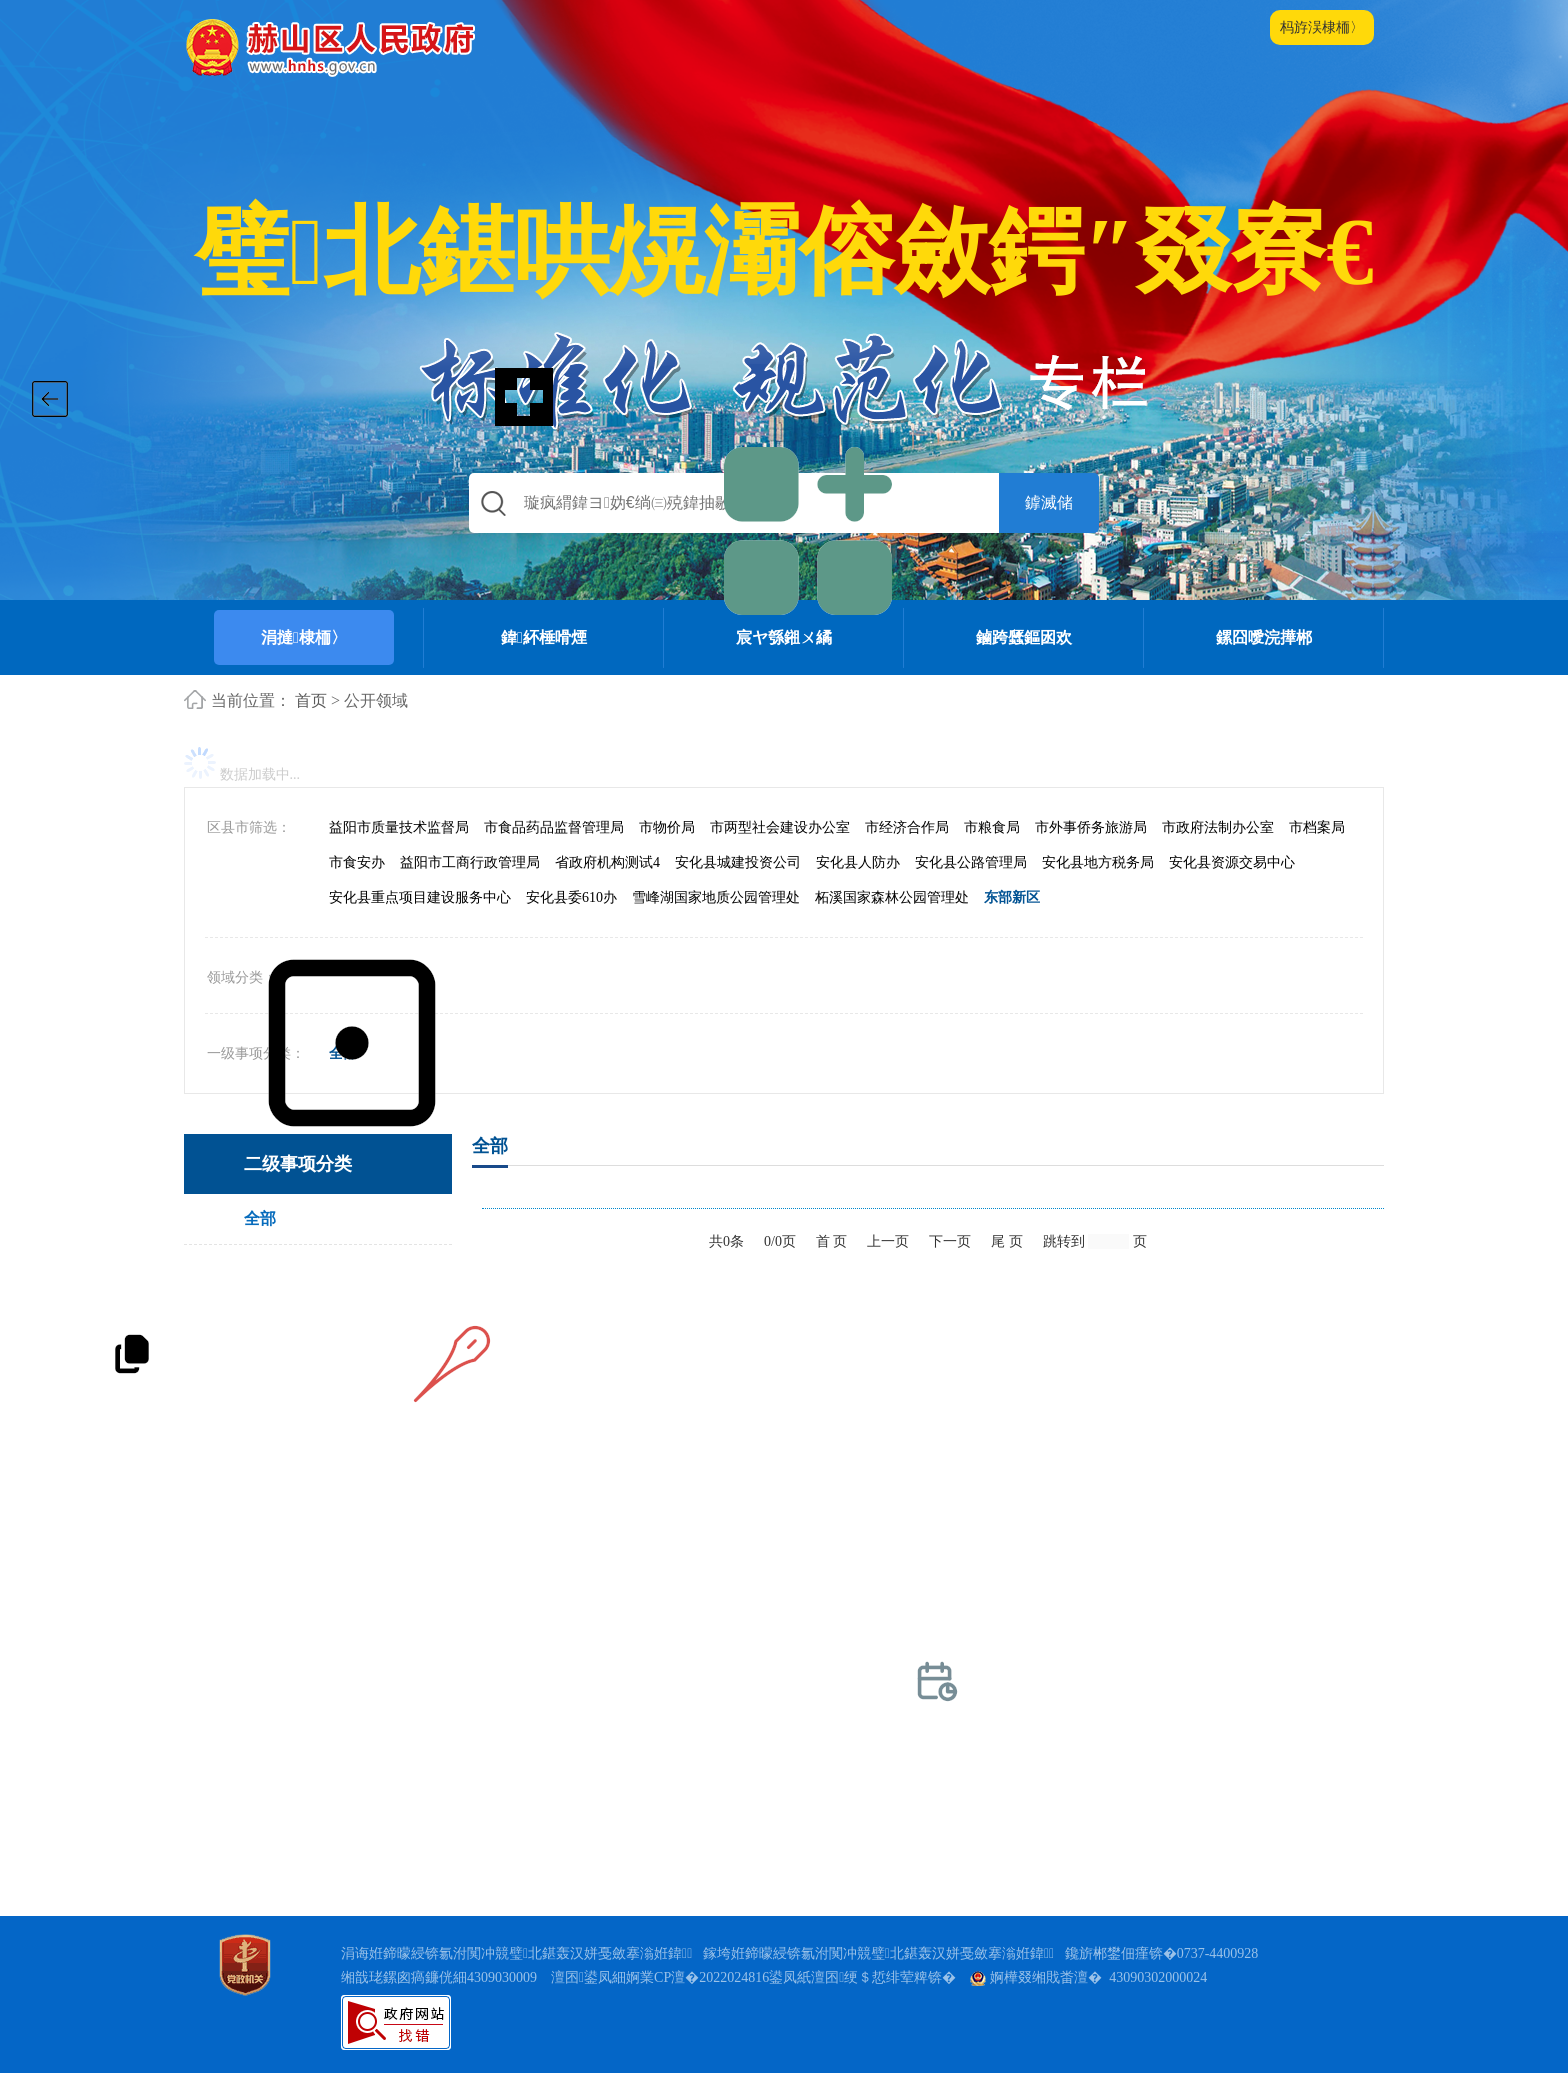  I want to click on copy to clipboard, so click(132, 1354).